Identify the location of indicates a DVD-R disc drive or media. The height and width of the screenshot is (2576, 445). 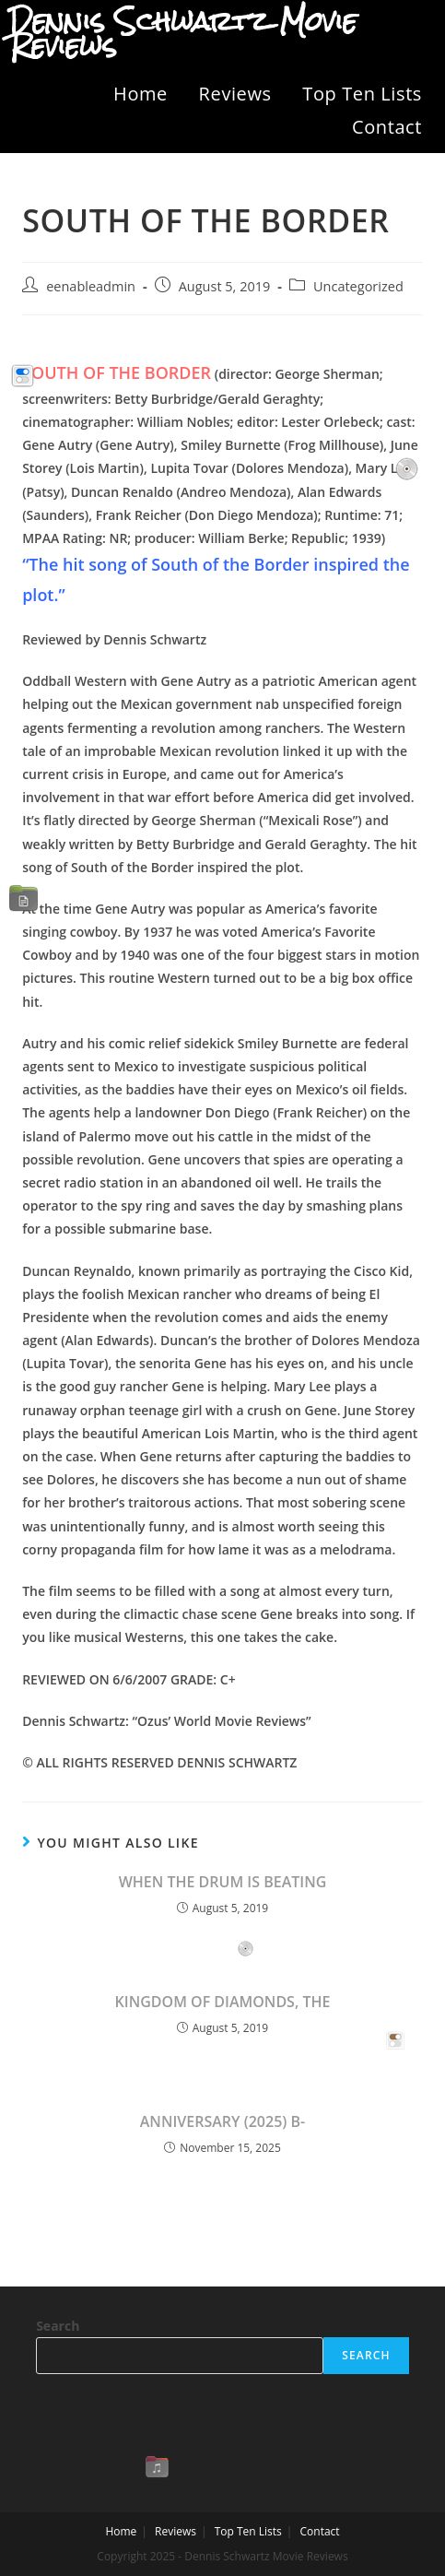
(406, 468).